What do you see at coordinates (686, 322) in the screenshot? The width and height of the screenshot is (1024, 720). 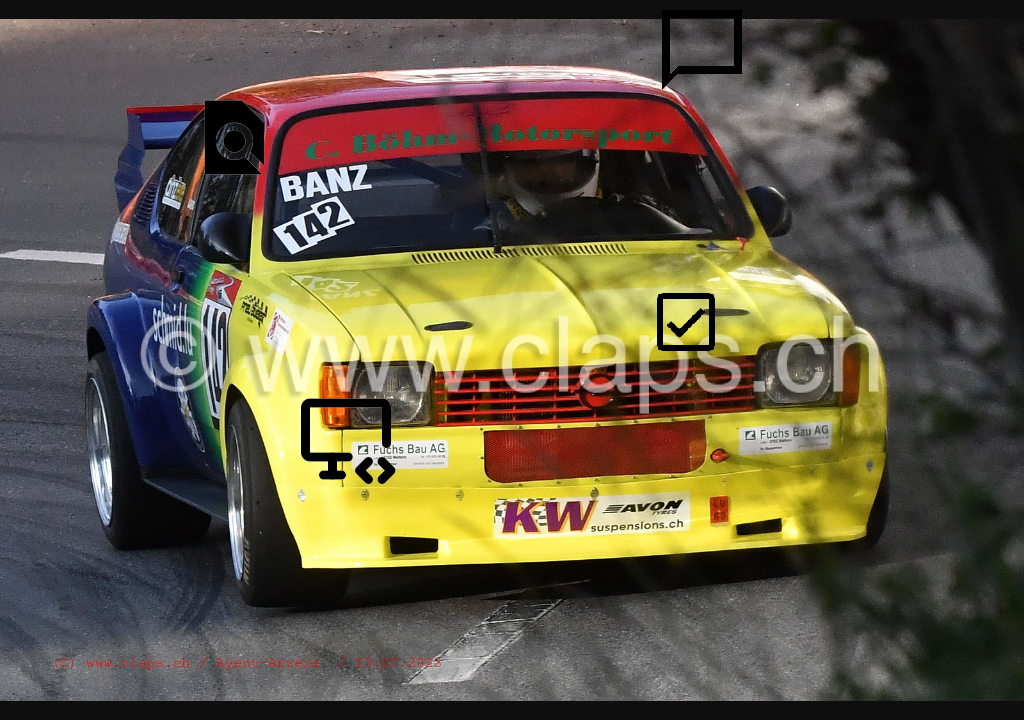 I see `select or confirm an option` at bounding box center [686, 322].